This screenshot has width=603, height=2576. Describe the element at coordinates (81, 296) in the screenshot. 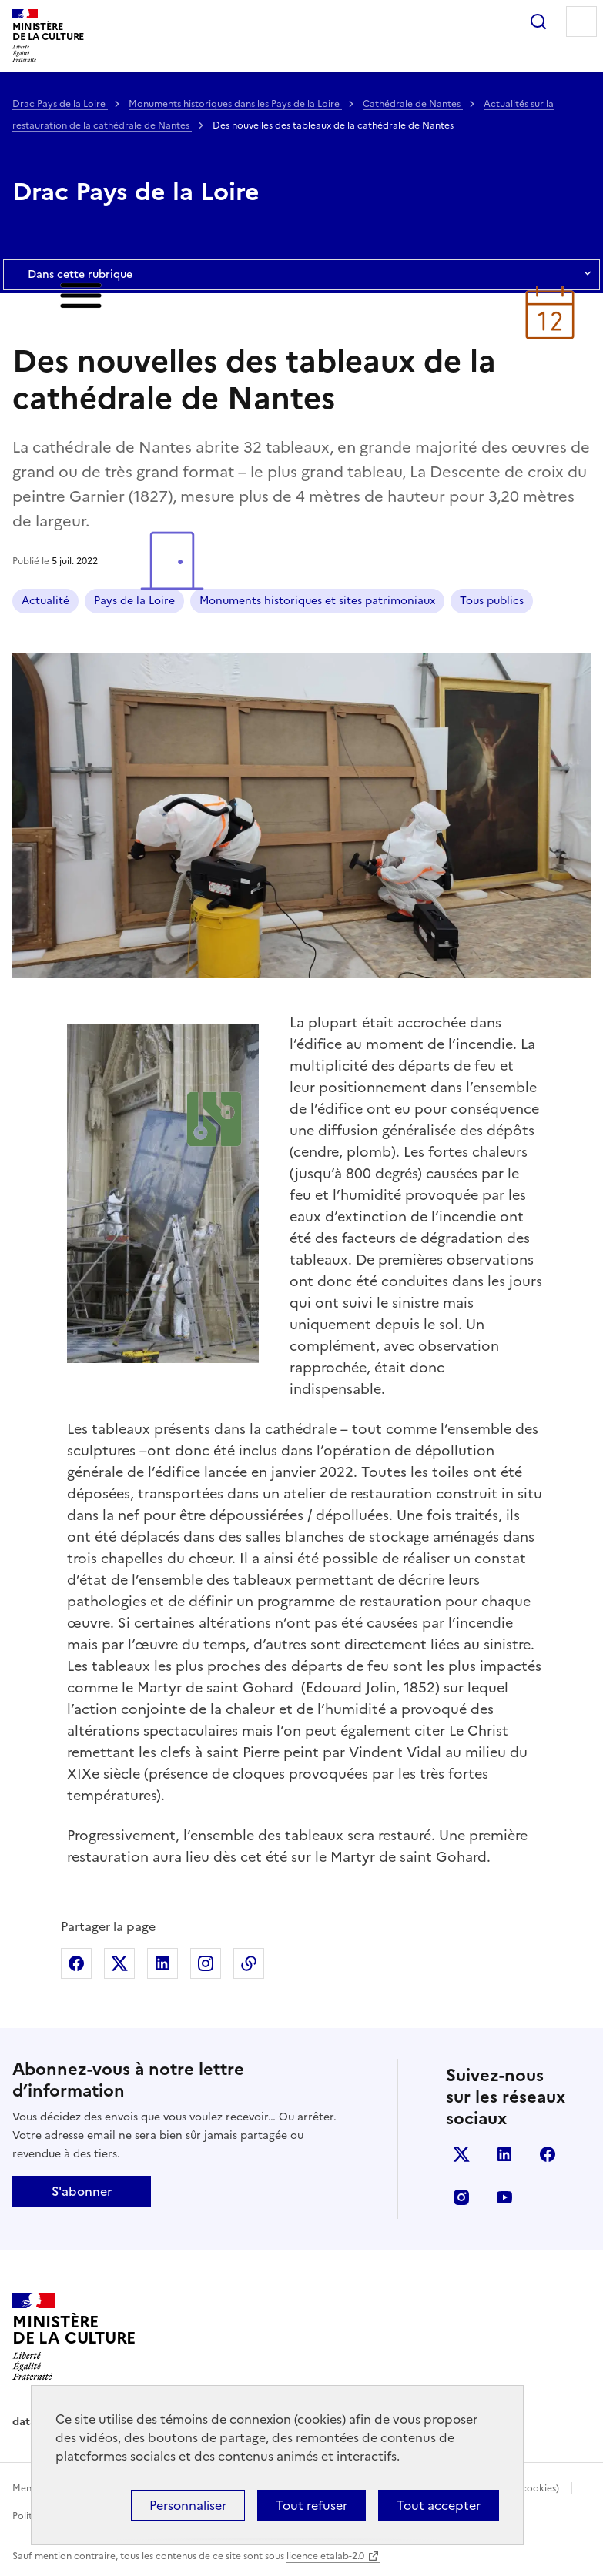

I see `open navigation menu` at that location.